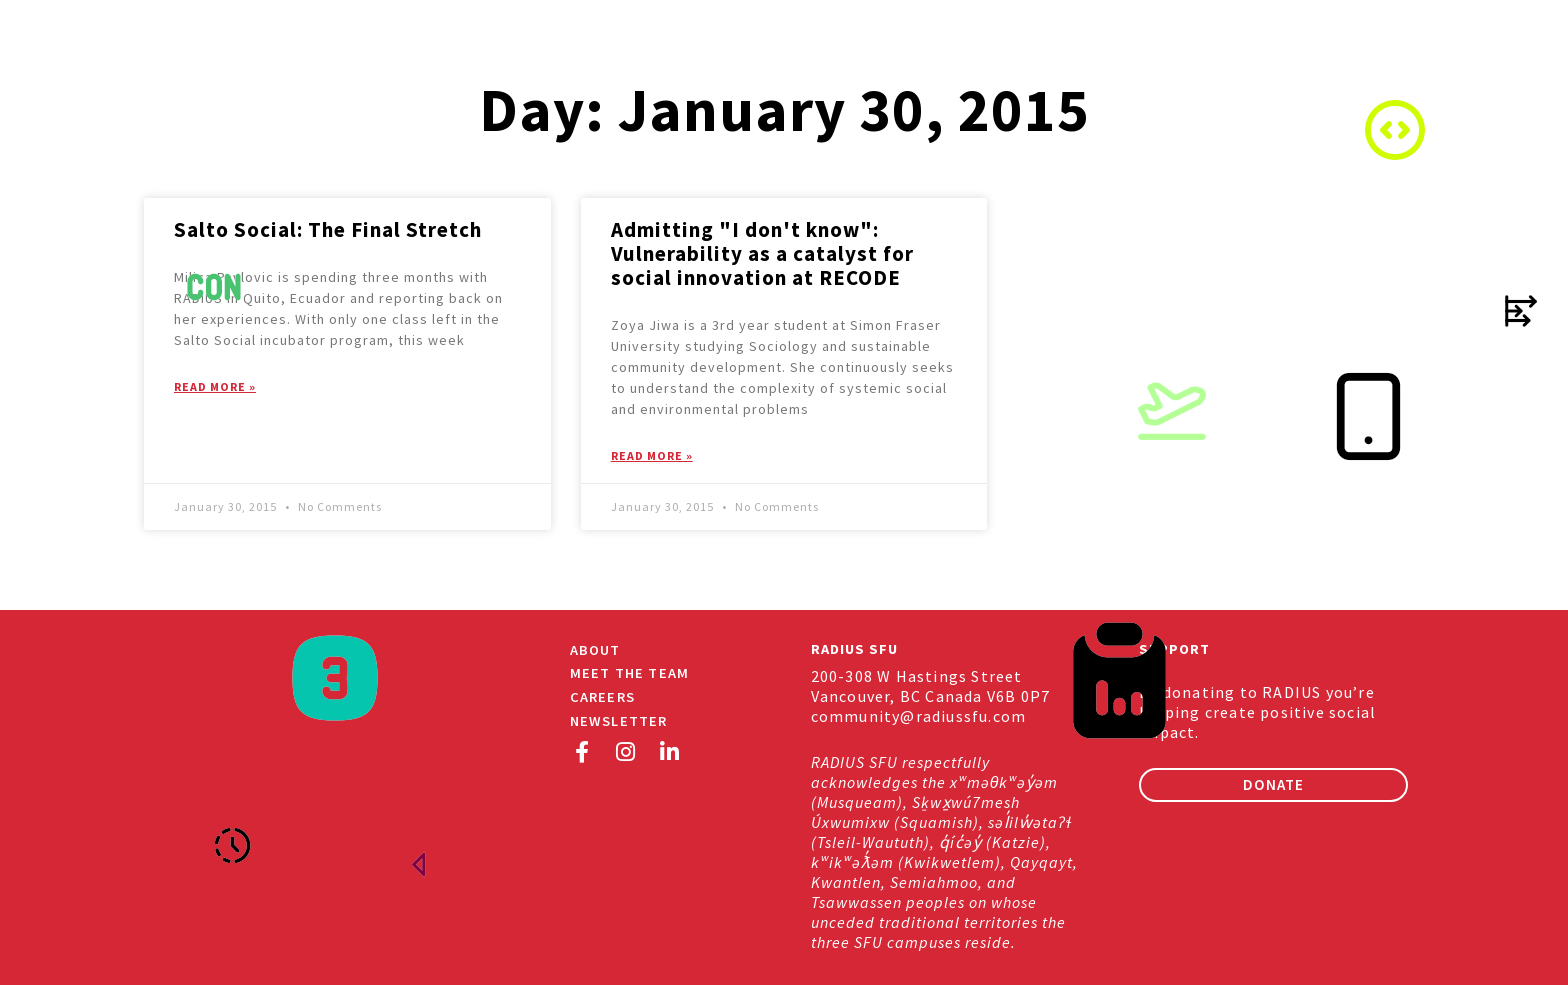 The height and width of the screenshot is (985, 1568). Describe the element at coordinates (1172, 406) in the screenshot. I see `flight departure status indicator` at that location.